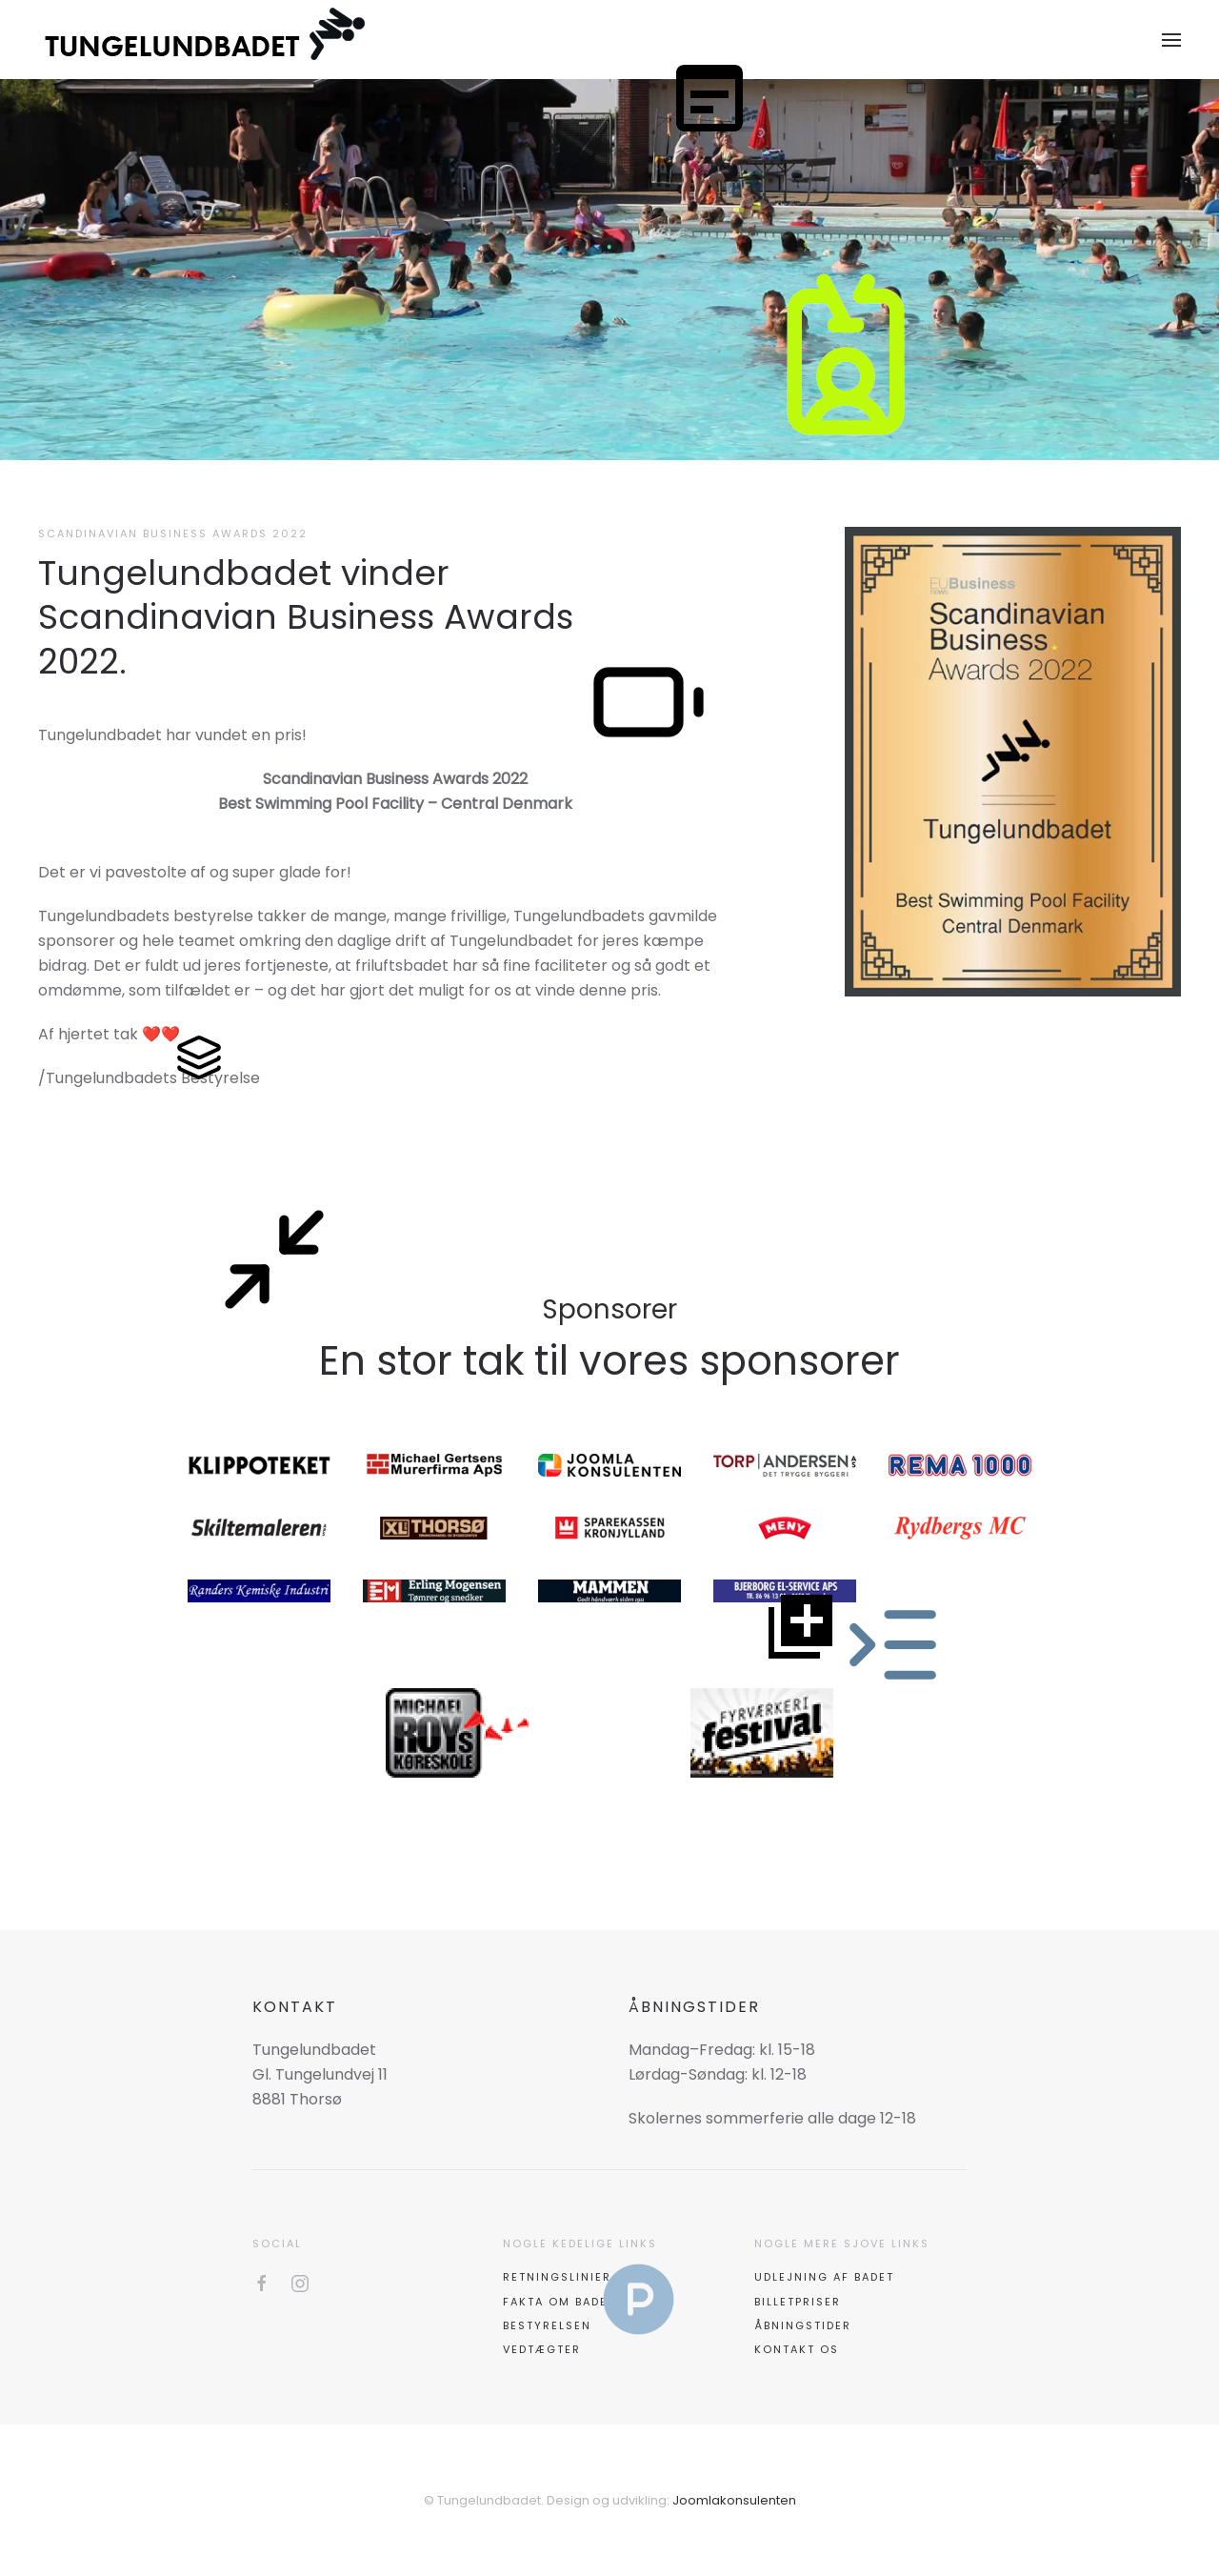  Describe the element at coordinates (274, 1259) in the screenshot. I see `minimize or collapse the current window` at that location.